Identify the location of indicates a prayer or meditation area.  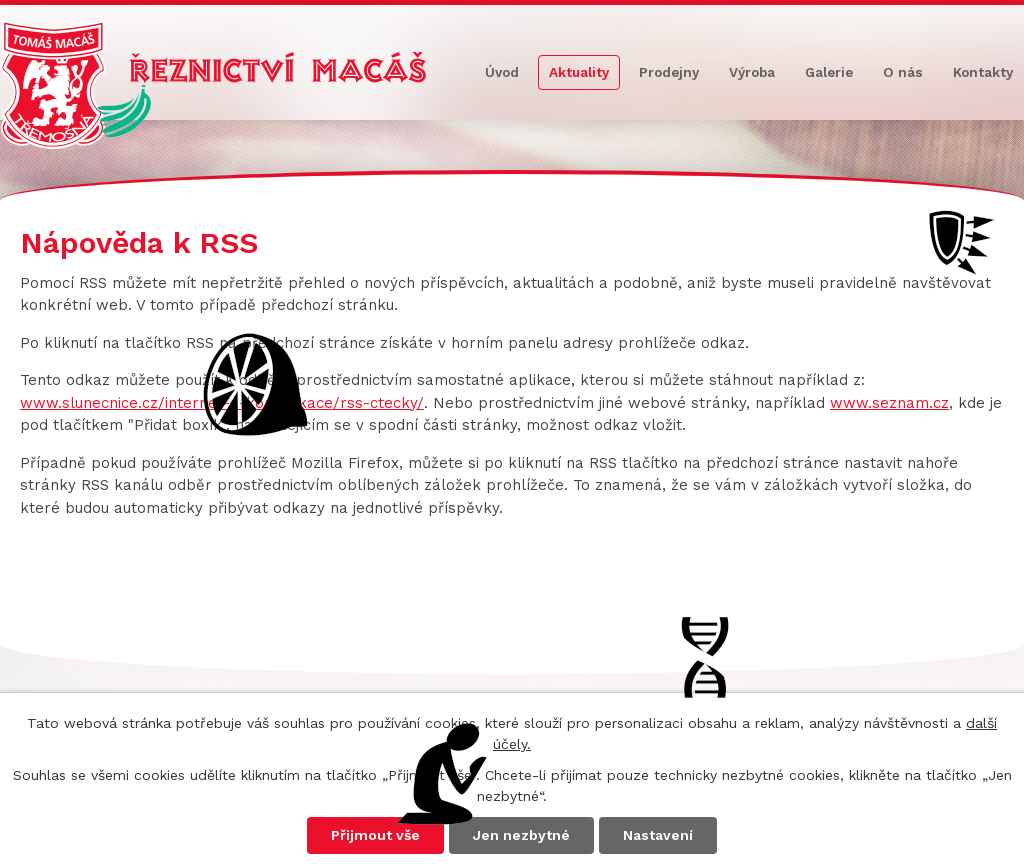
(441, 770).